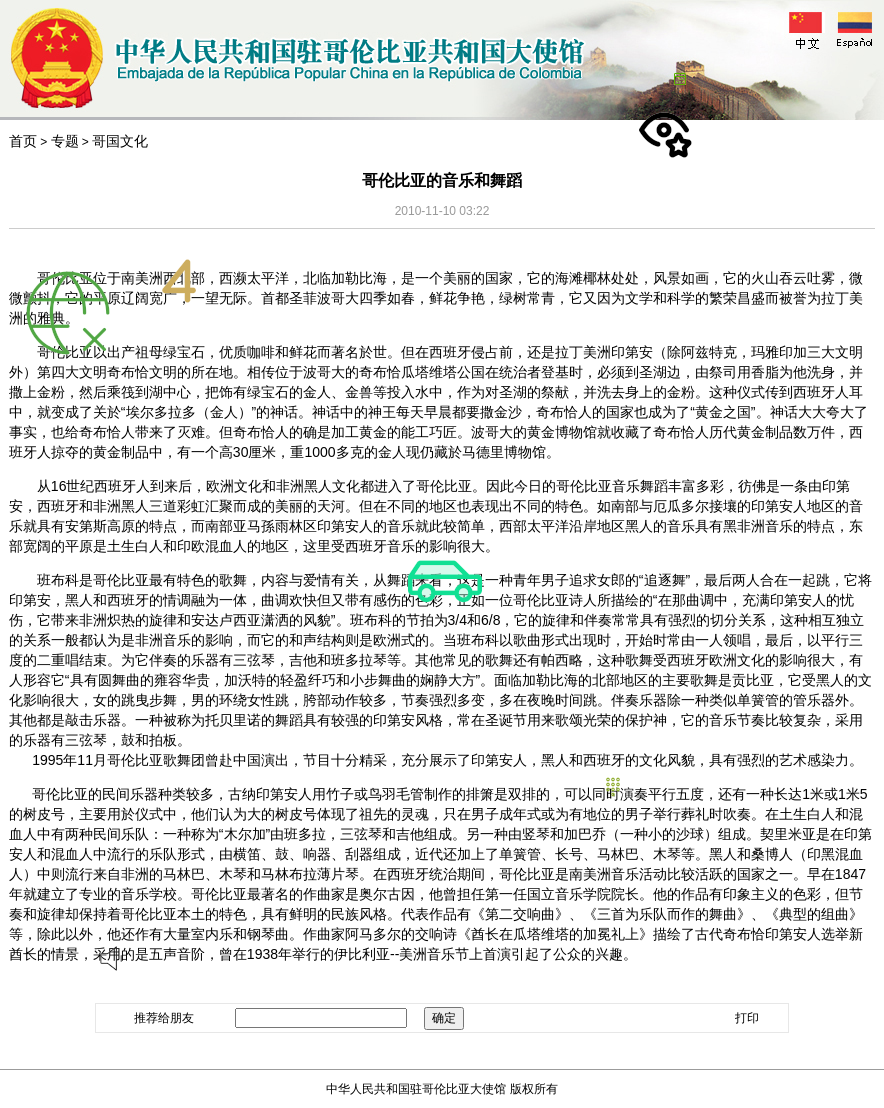 The image size is (884, 1108). Describe the element at coordinates (613, 787) in the screenshot. I see `open the phone dialer` at that location.